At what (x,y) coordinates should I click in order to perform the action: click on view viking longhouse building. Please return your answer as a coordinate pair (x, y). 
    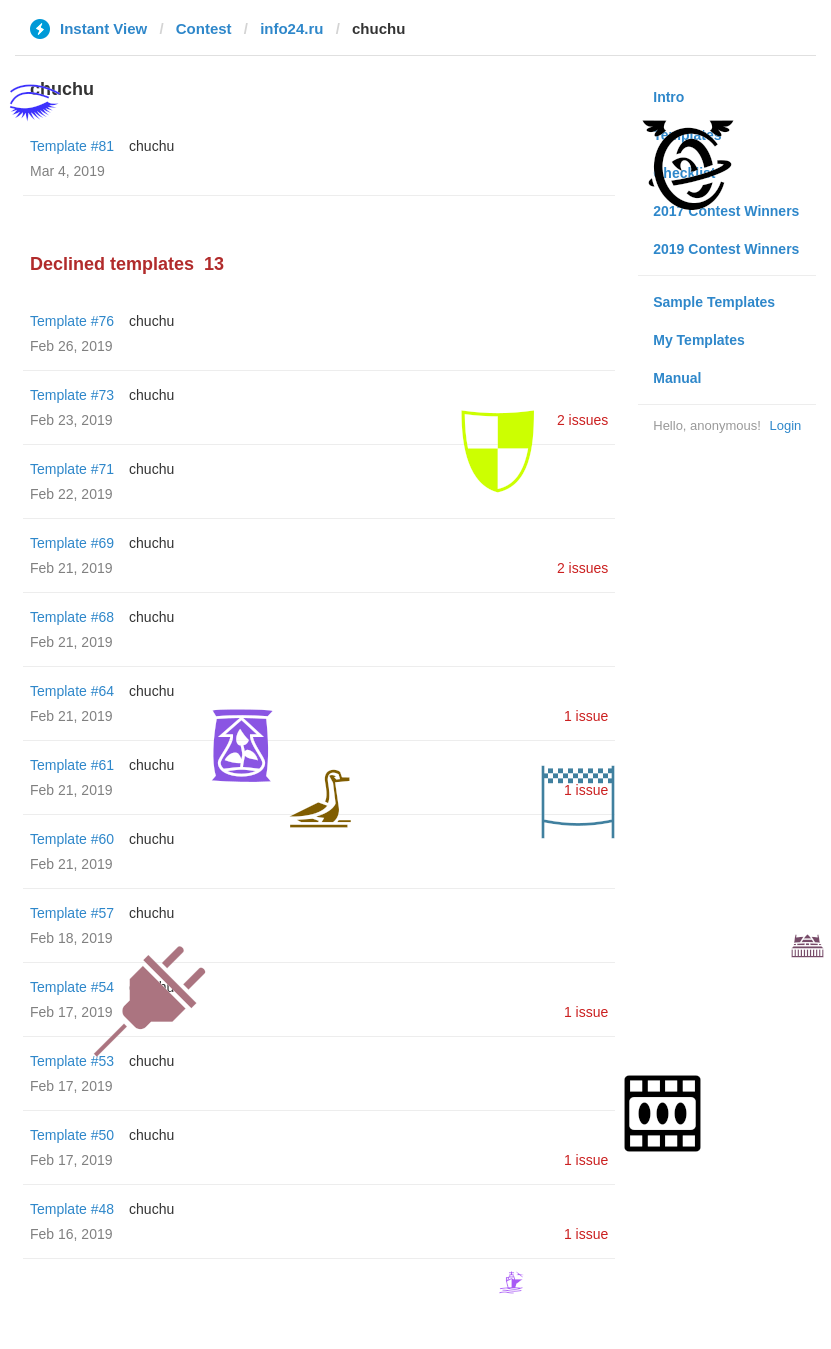
    Looking at the image, I should click on (807, 943).